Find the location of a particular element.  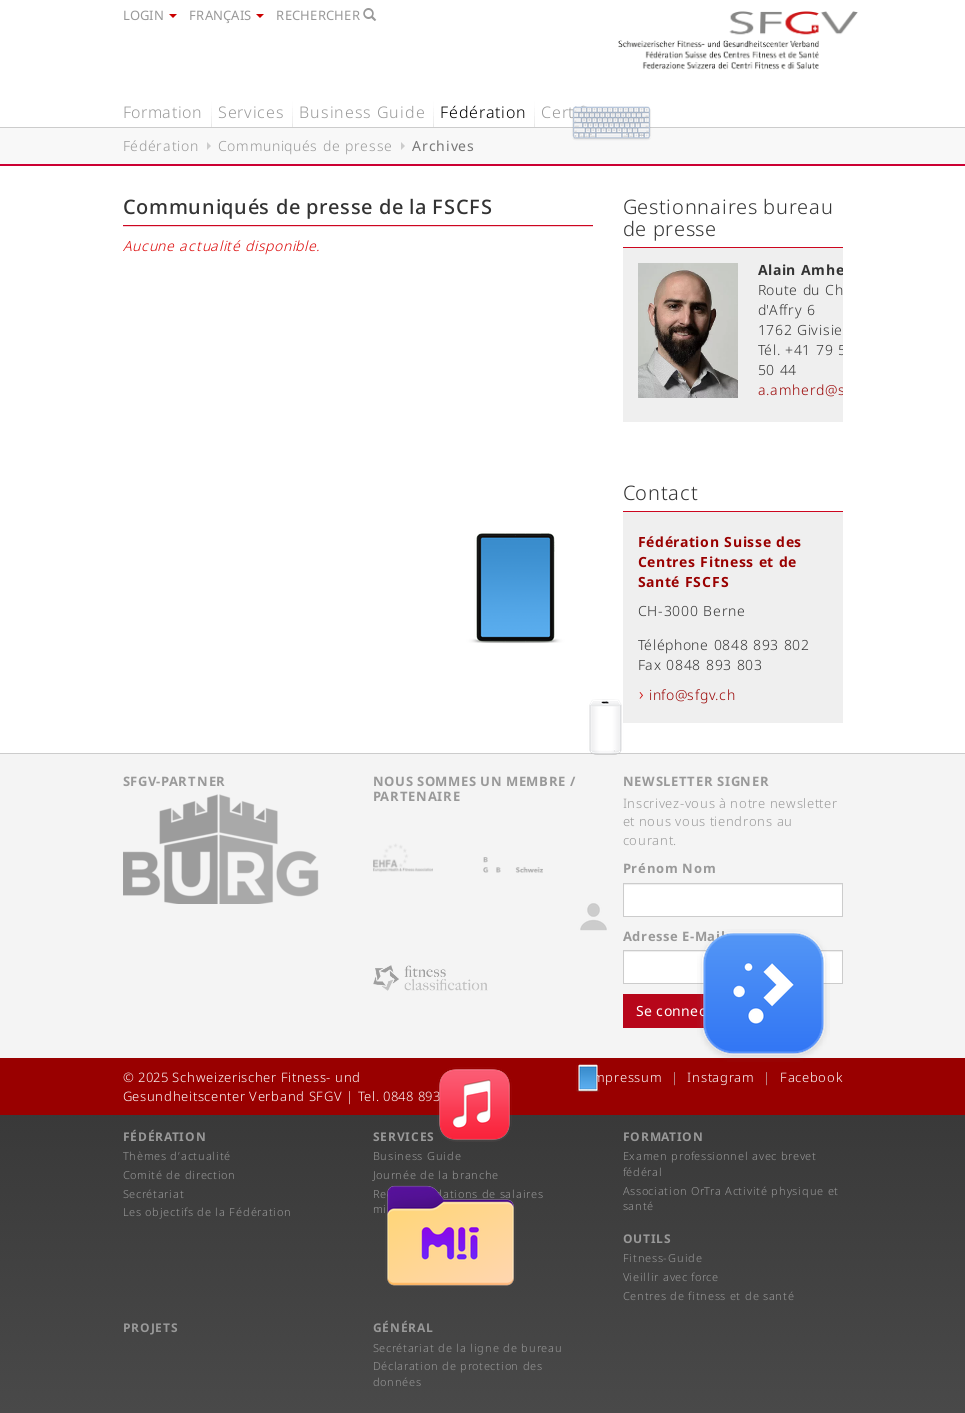

open wondershare filmii video projects folder is located at coordinates (450, 1239).